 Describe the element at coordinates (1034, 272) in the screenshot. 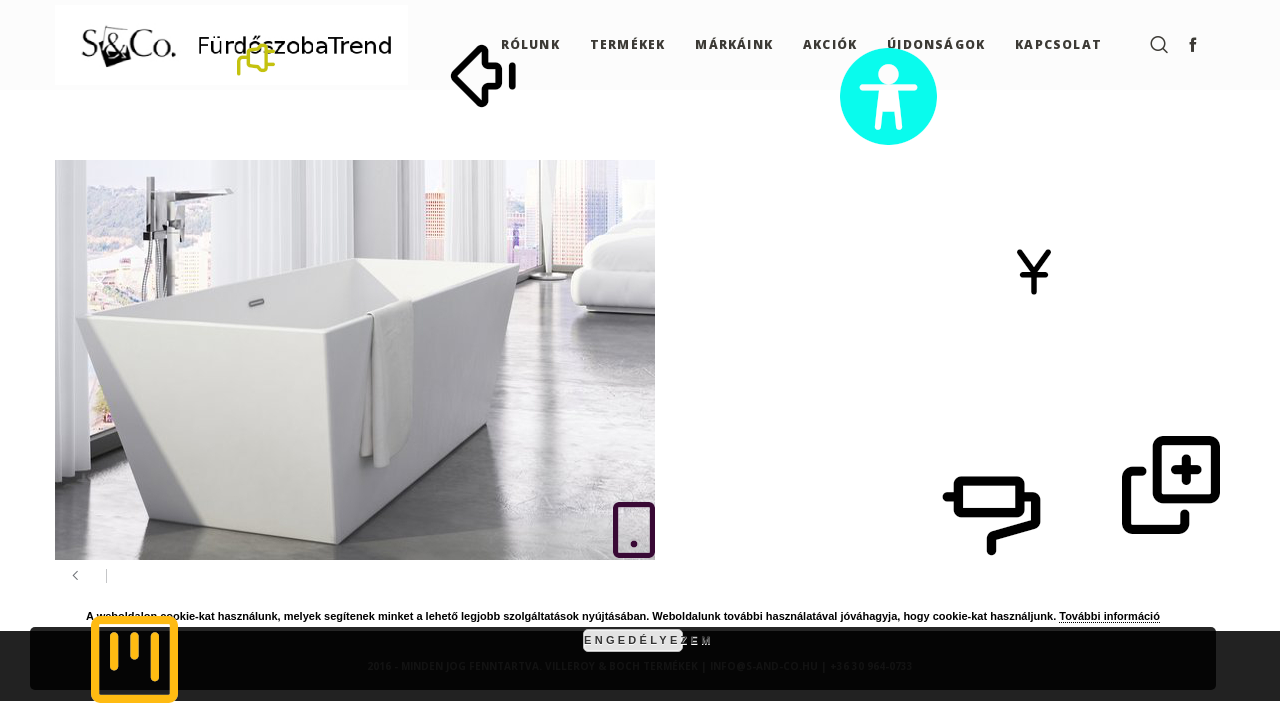

I see `indicates chinese yuan currency` at that location.